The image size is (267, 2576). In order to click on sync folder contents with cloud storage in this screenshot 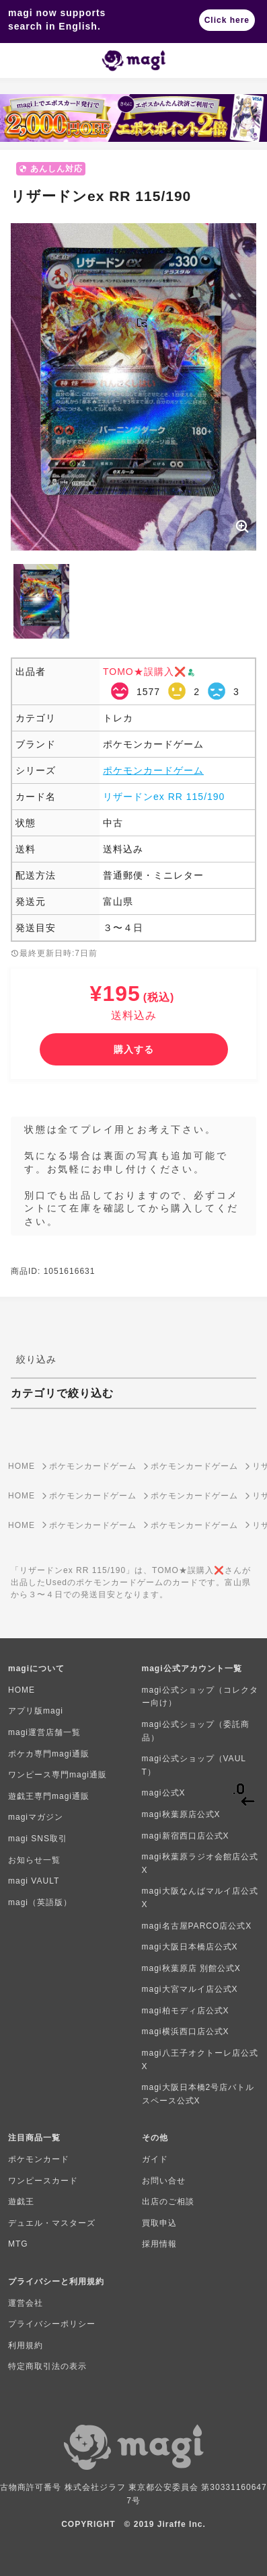, I will do `click(142, 323)`.